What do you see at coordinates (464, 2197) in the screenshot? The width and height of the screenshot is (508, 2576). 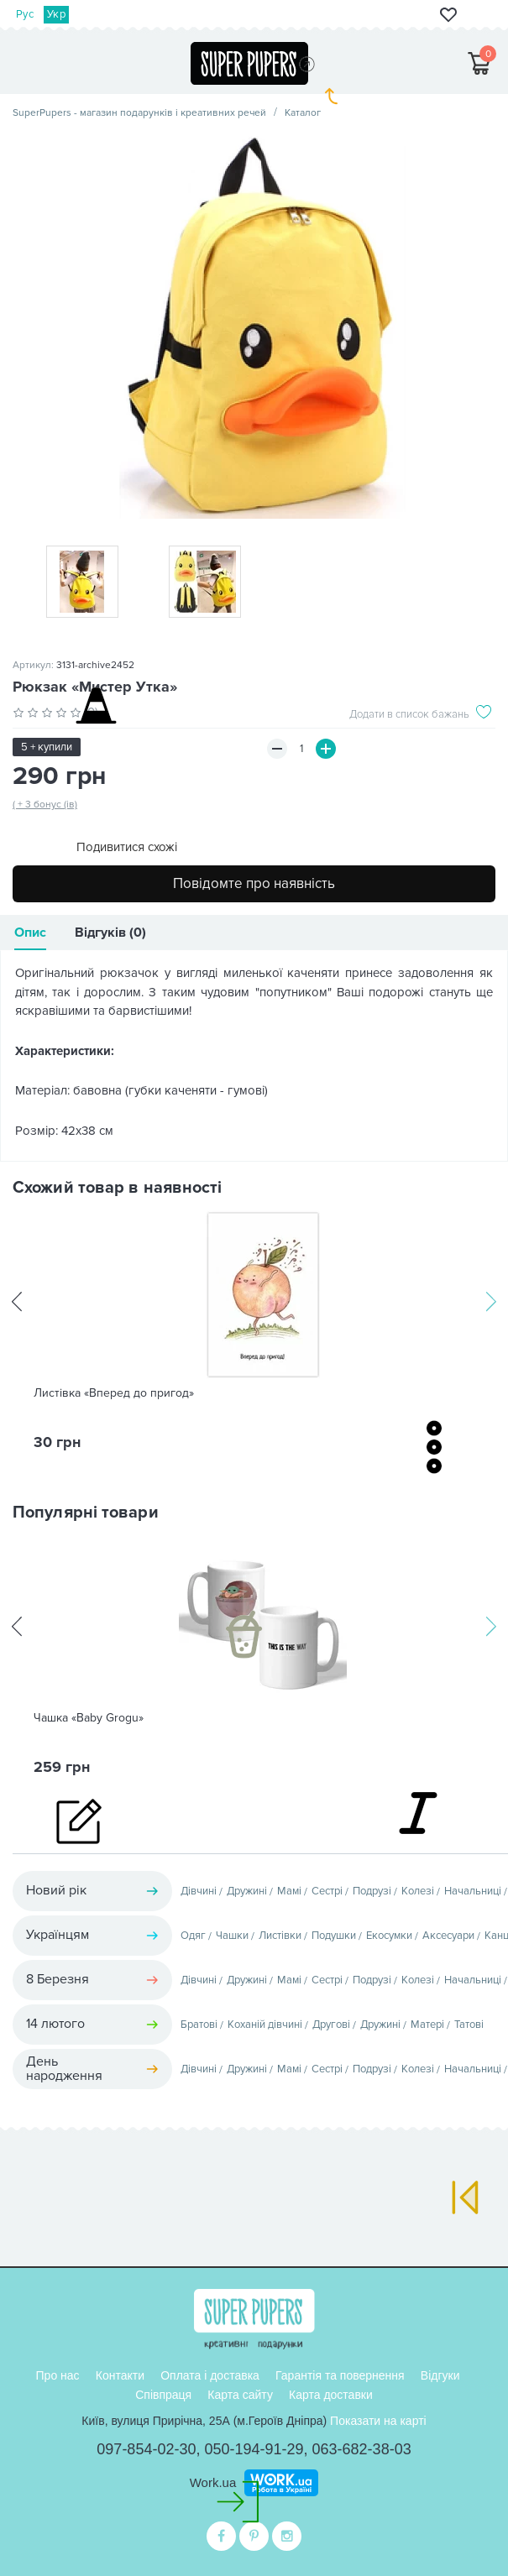 I see `go to the beginning or first item` at bounding box center [464, 2197].